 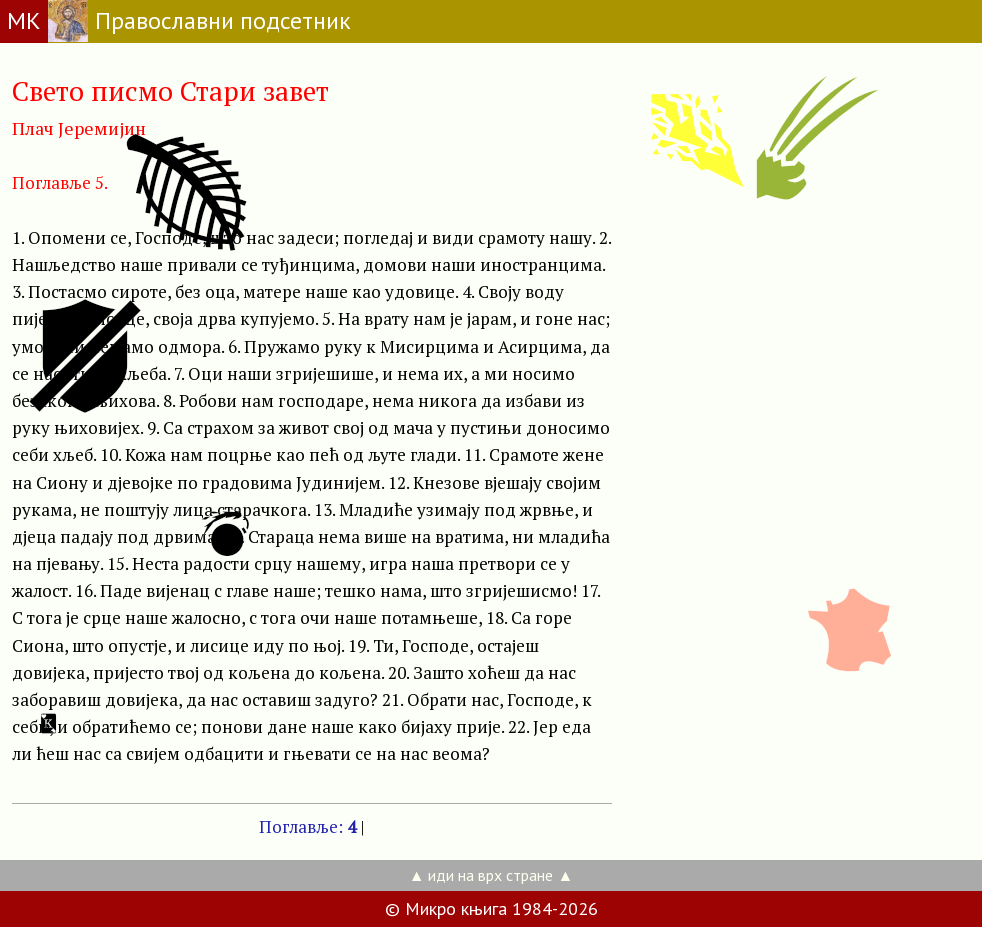 I want to click on activate a bomb or explosive item in-game, so click(x=225, y=532).